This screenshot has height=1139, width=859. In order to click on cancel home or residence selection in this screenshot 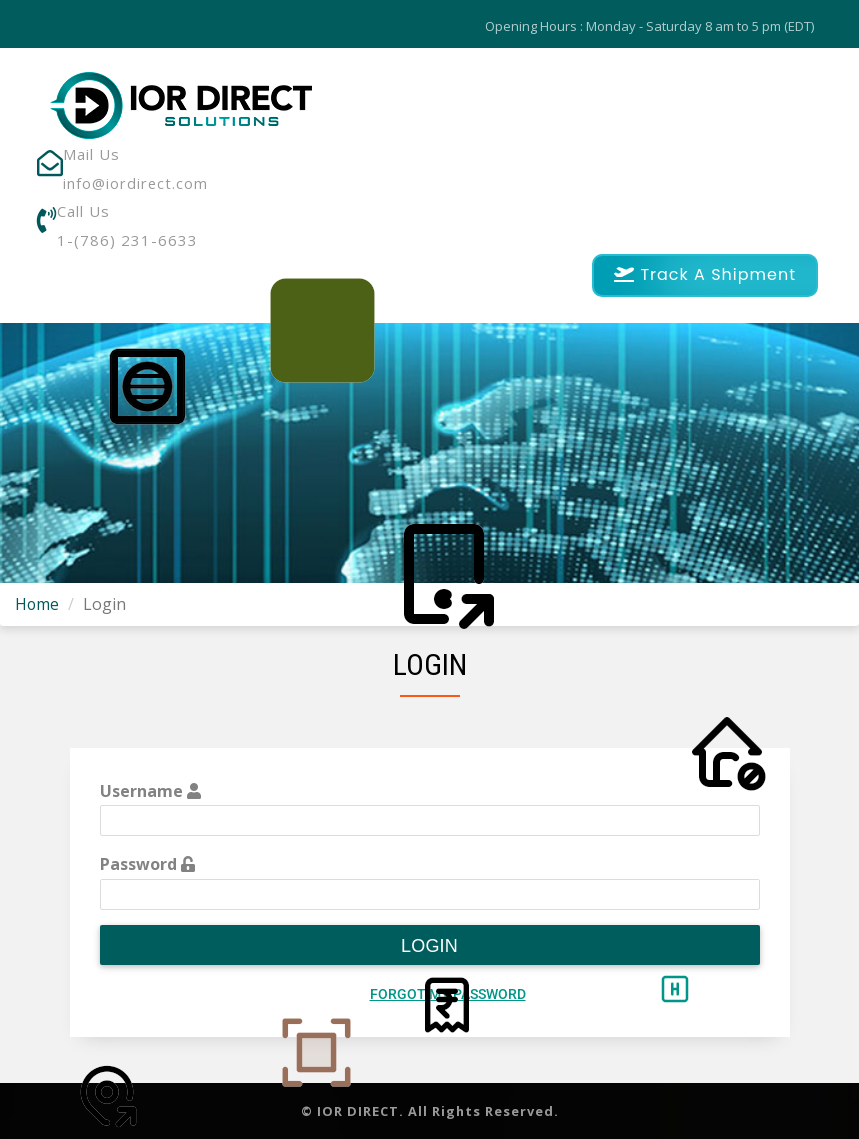, I will do `click(727, 752)`.